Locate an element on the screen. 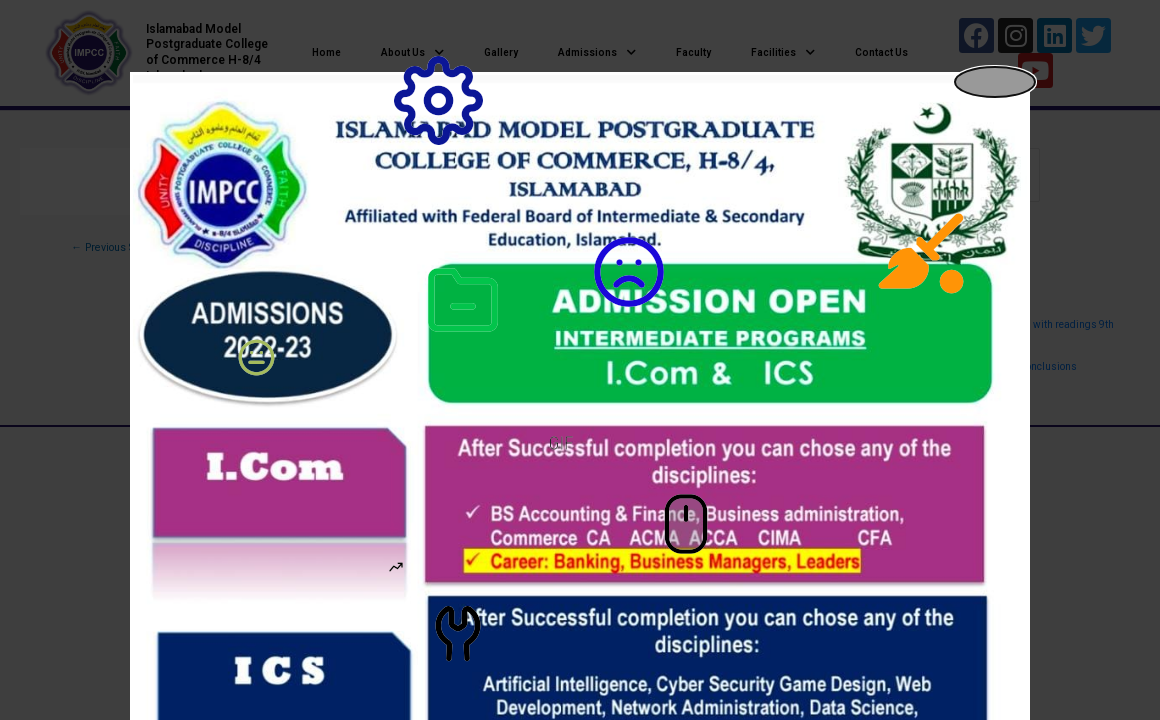  adjust mouse or cursor settings is located at coordinates (686, 524).